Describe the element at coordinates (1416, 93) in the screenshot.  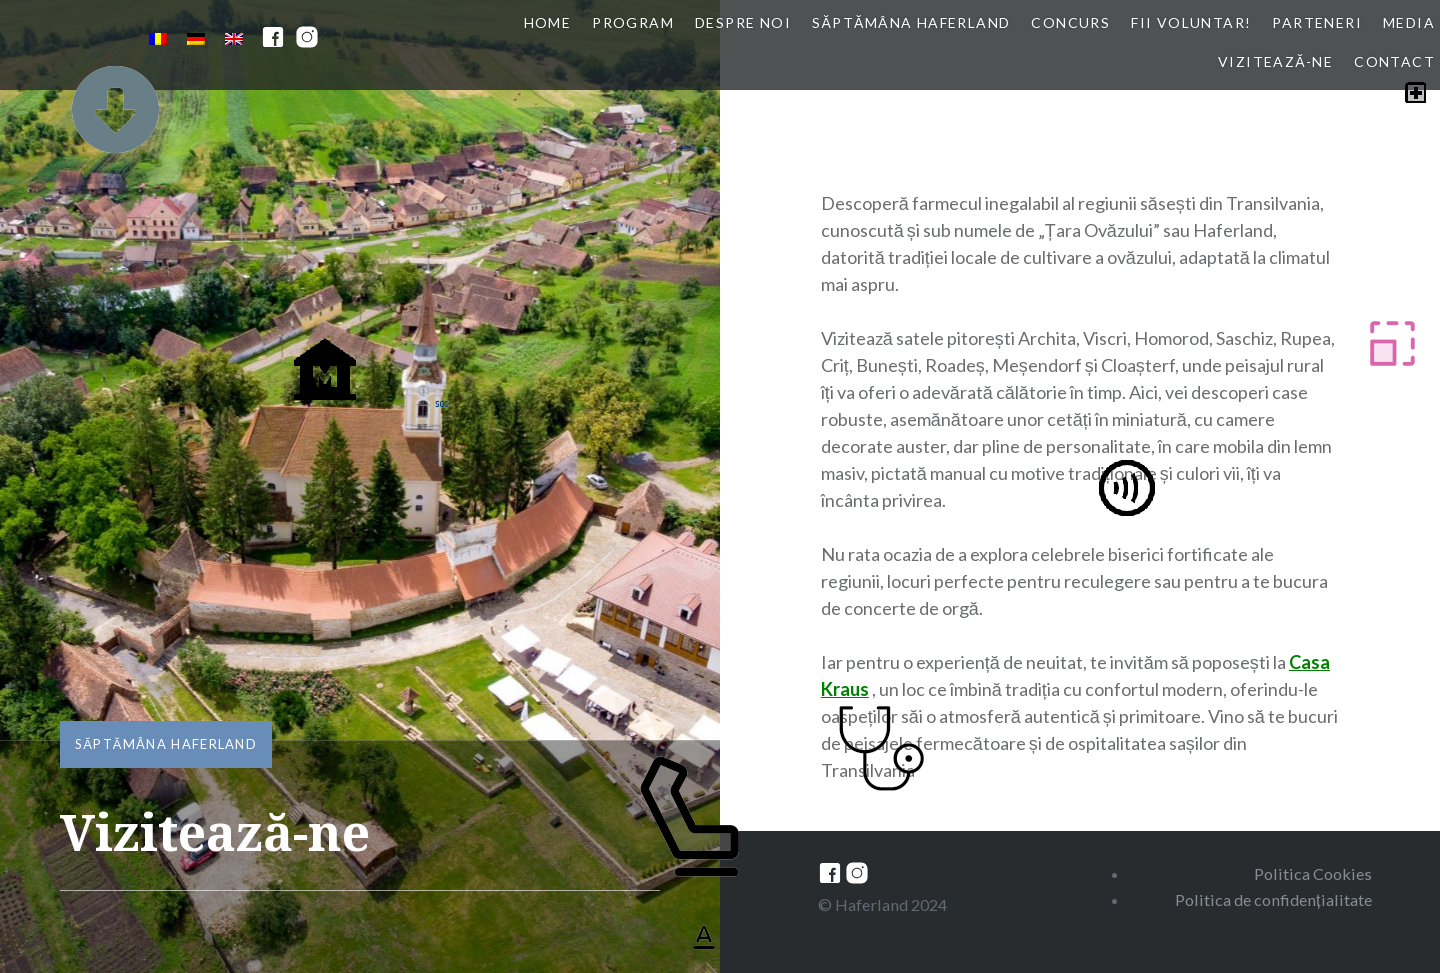
I see `find nearby hospitals or medical facilities` at that location.